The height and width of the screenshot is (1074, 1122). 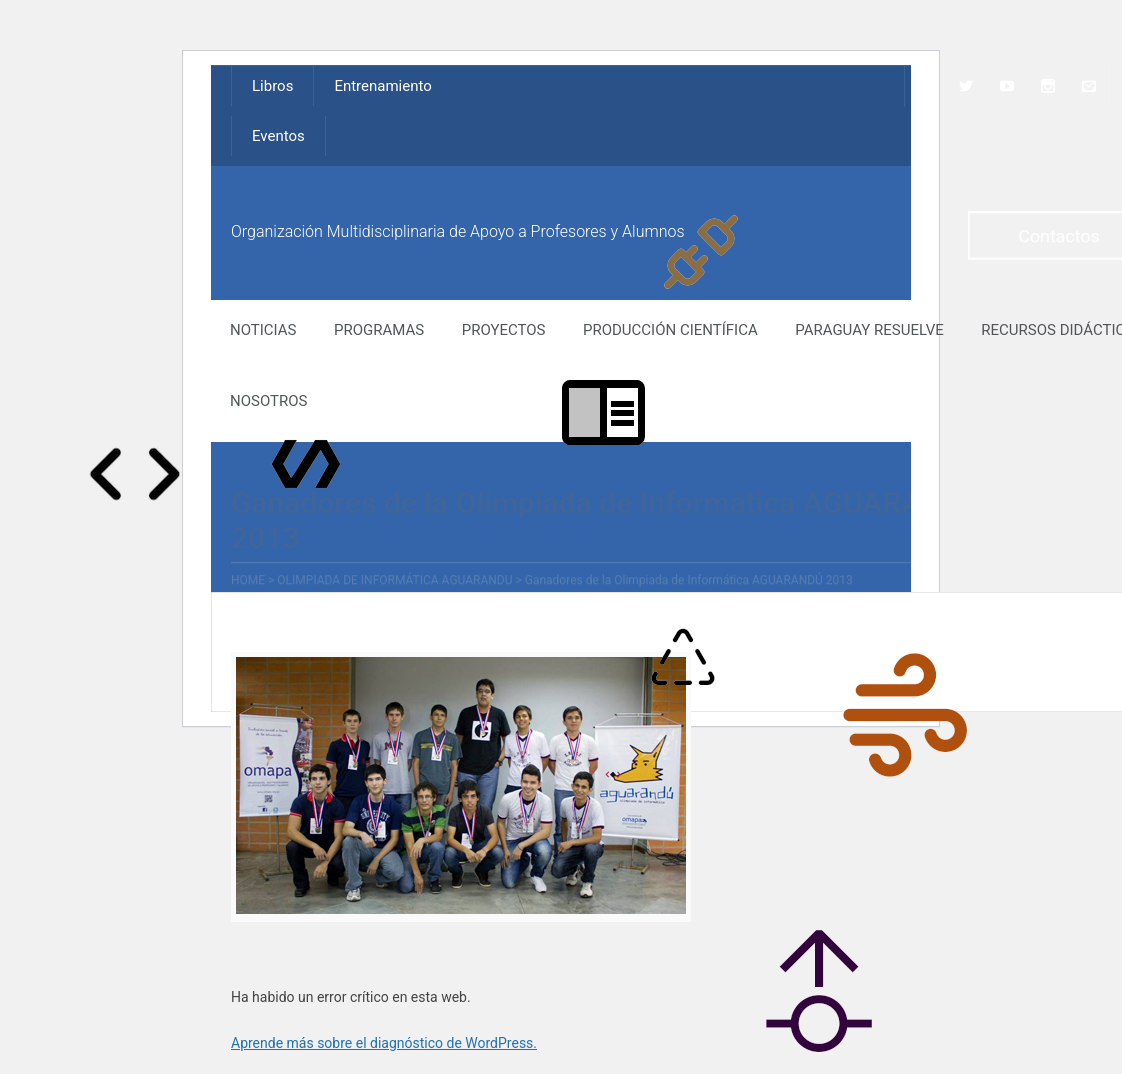 I want to click on view or edit source code, so click(x=135, y=474).